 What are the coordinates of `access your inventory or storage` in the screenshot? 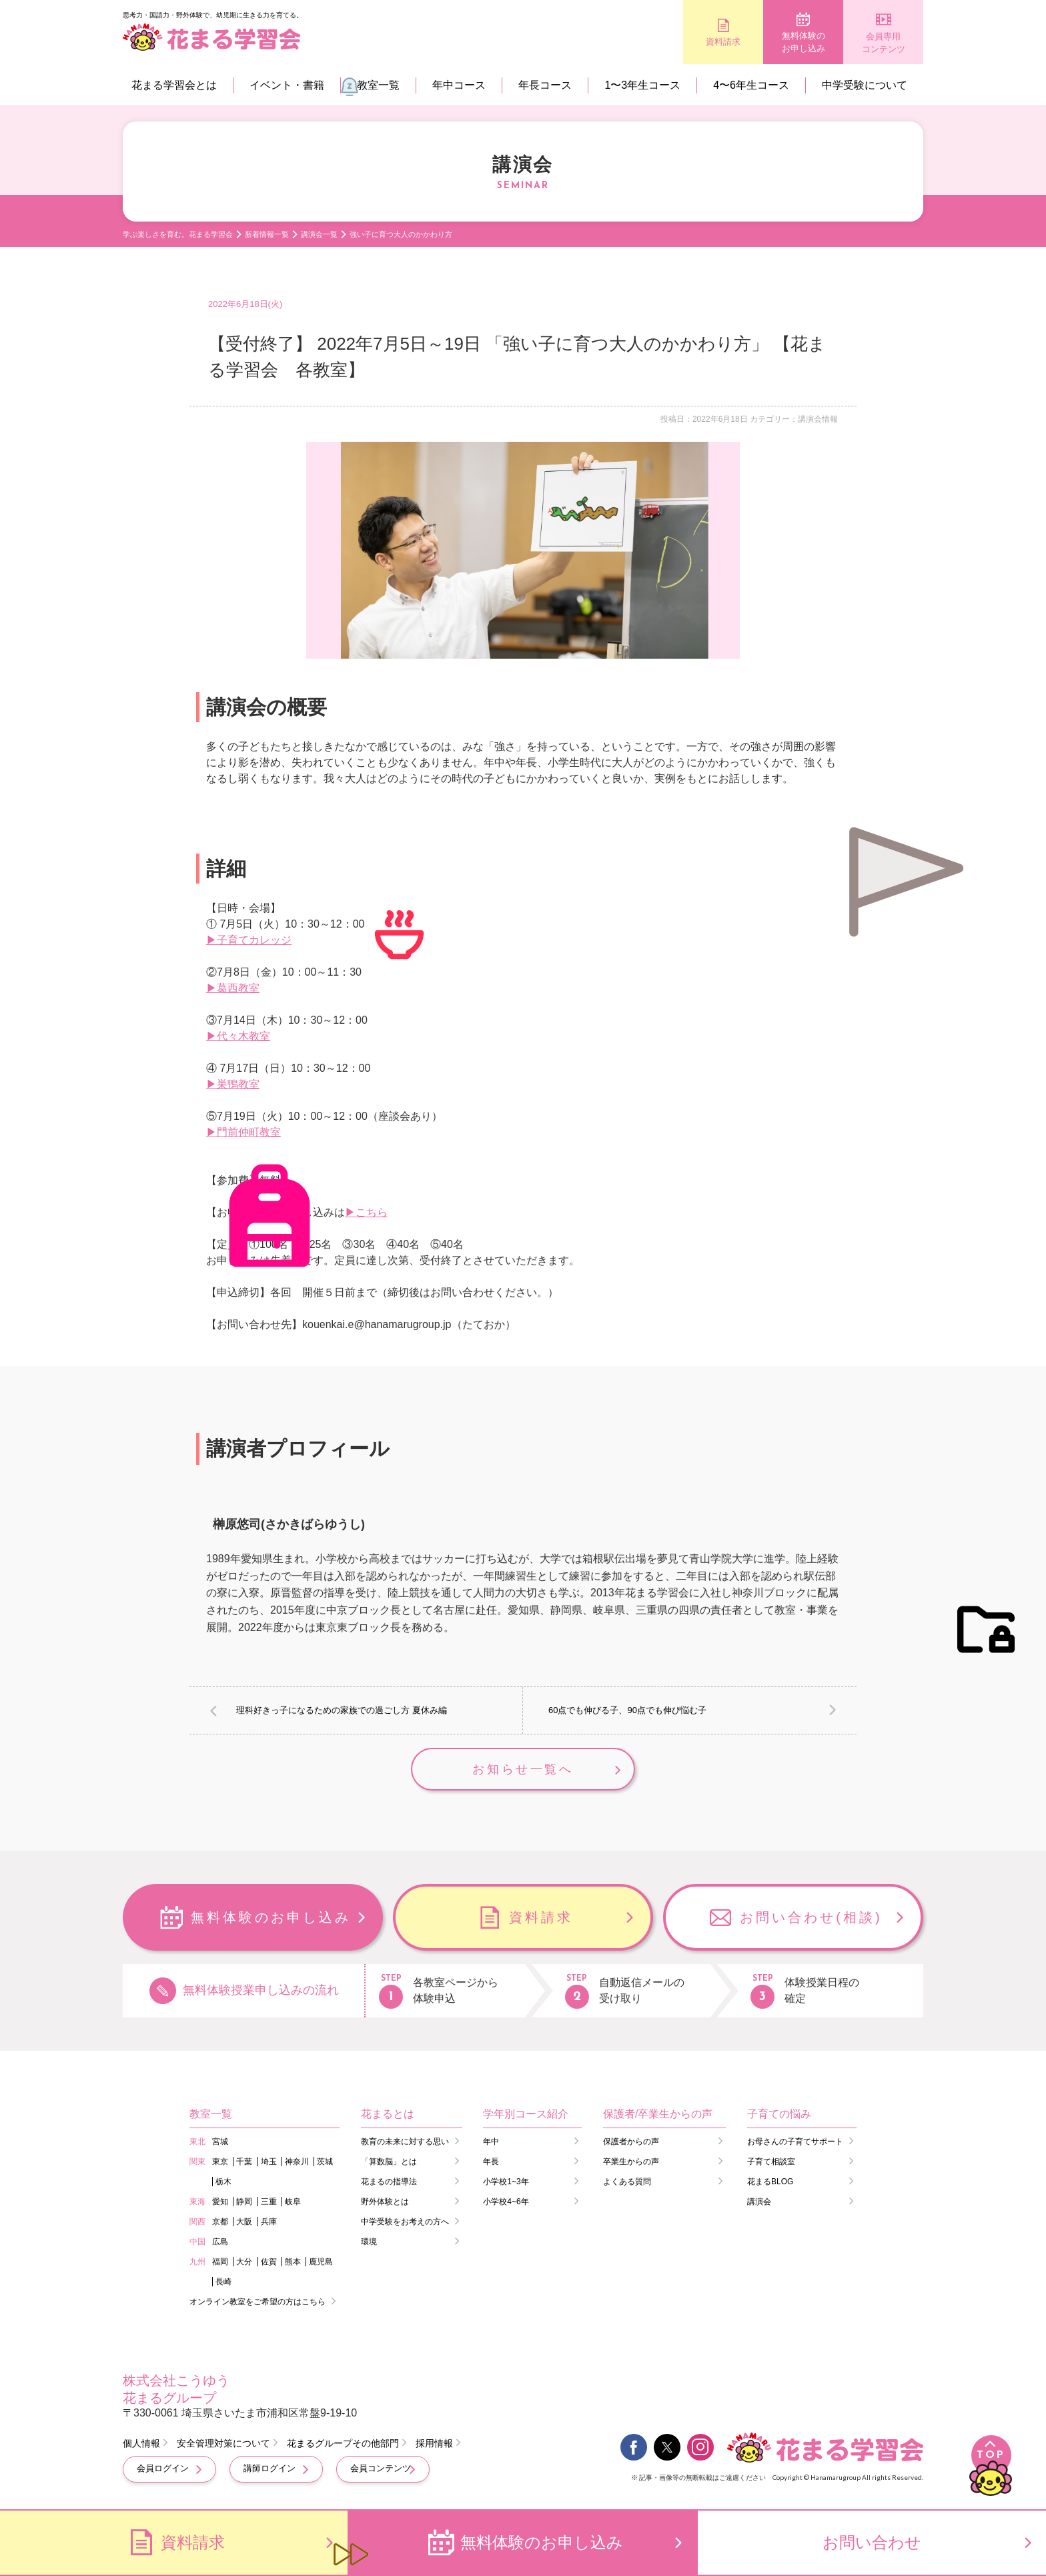 It's located at (270, 1219).